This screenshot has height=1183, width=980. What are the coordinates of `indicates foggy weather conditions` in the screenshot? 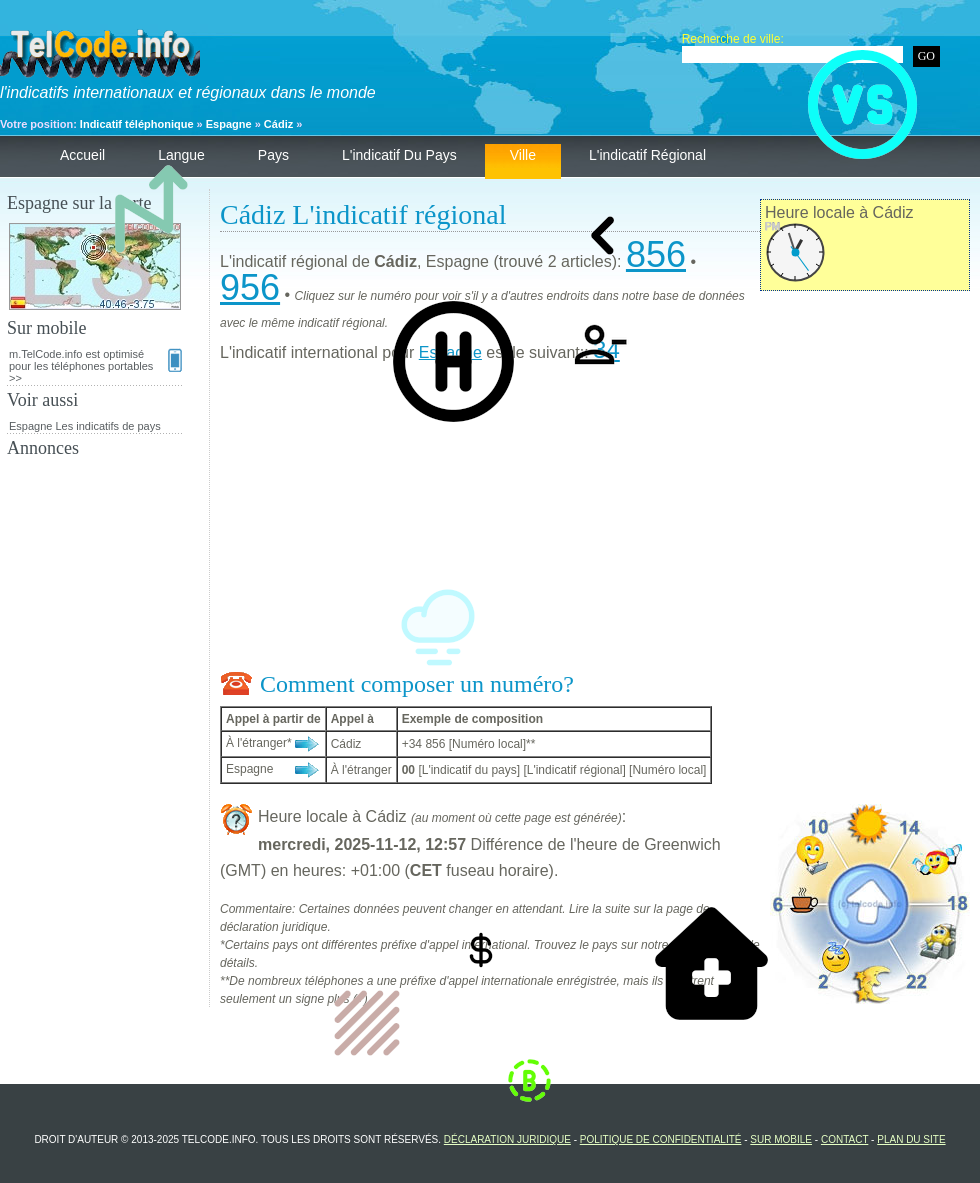 It's located at (438, 626).